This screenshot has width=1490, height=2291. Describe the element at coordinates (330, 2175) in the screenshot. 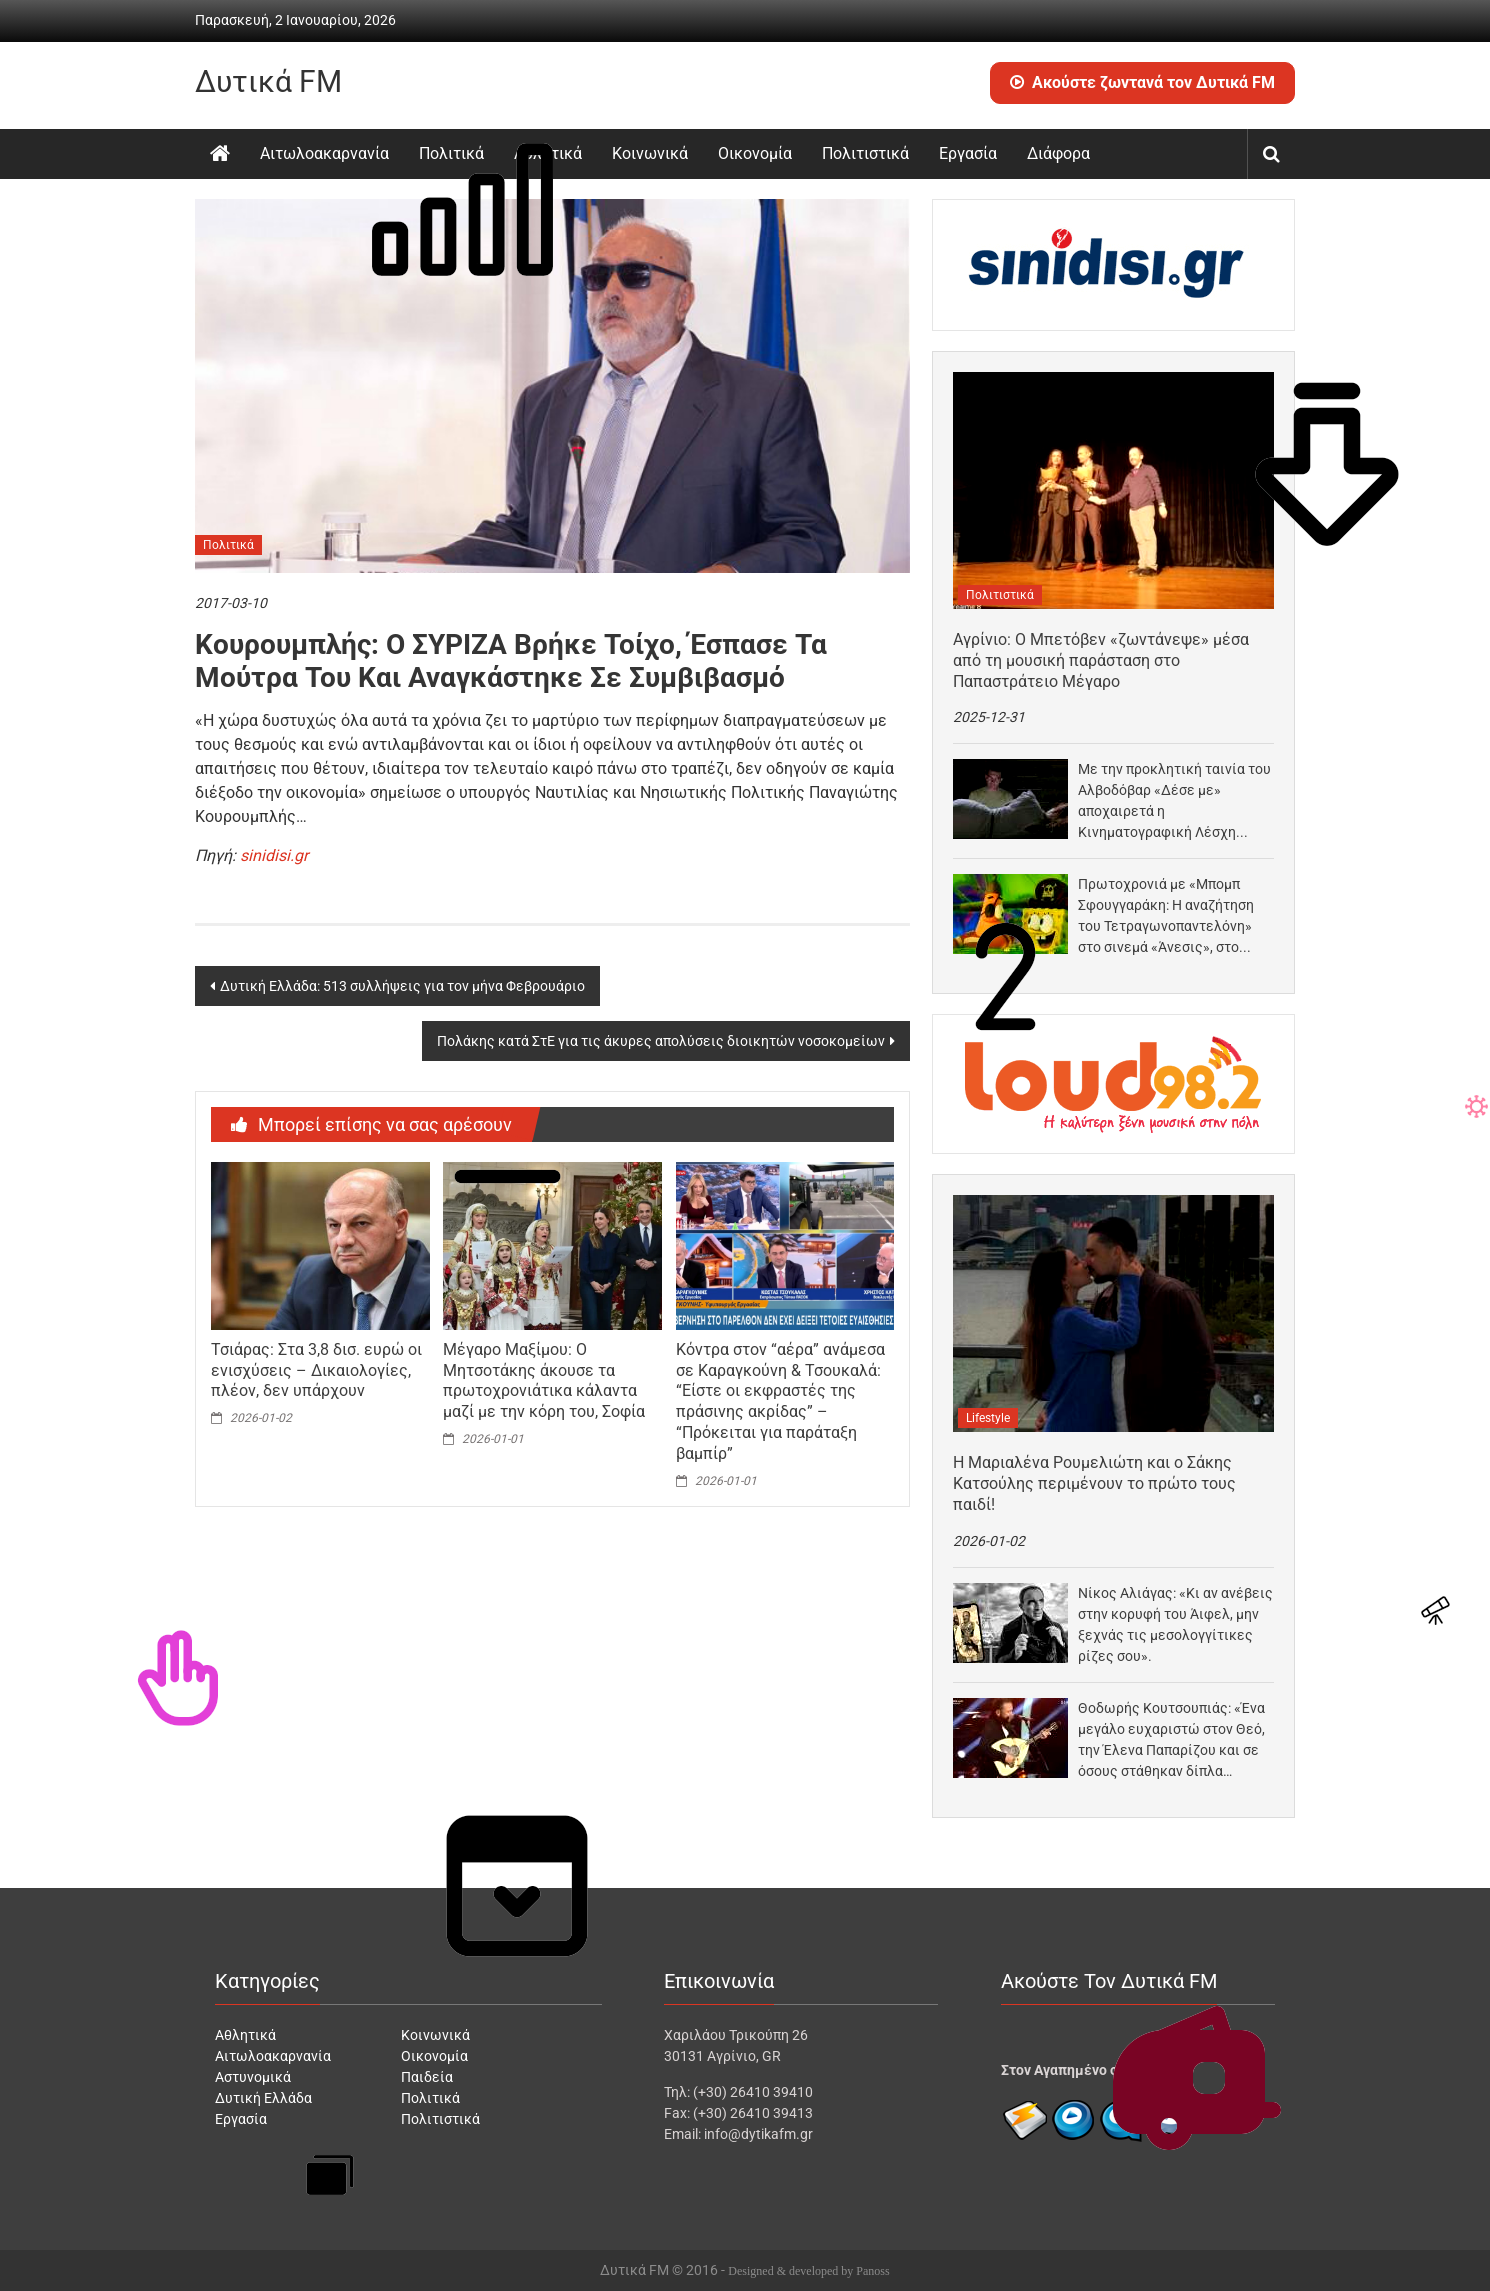

I see `view stacked cards or layers` at that location.